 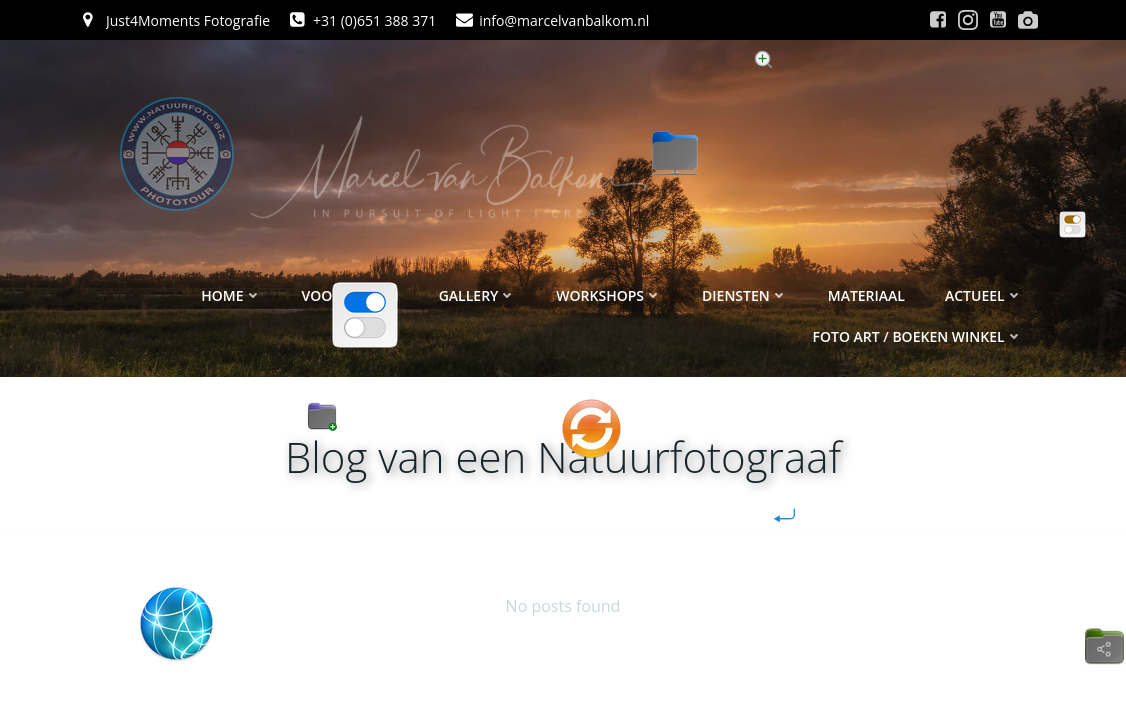 I want to click on reply to an email message, so click(x=784, y=514).